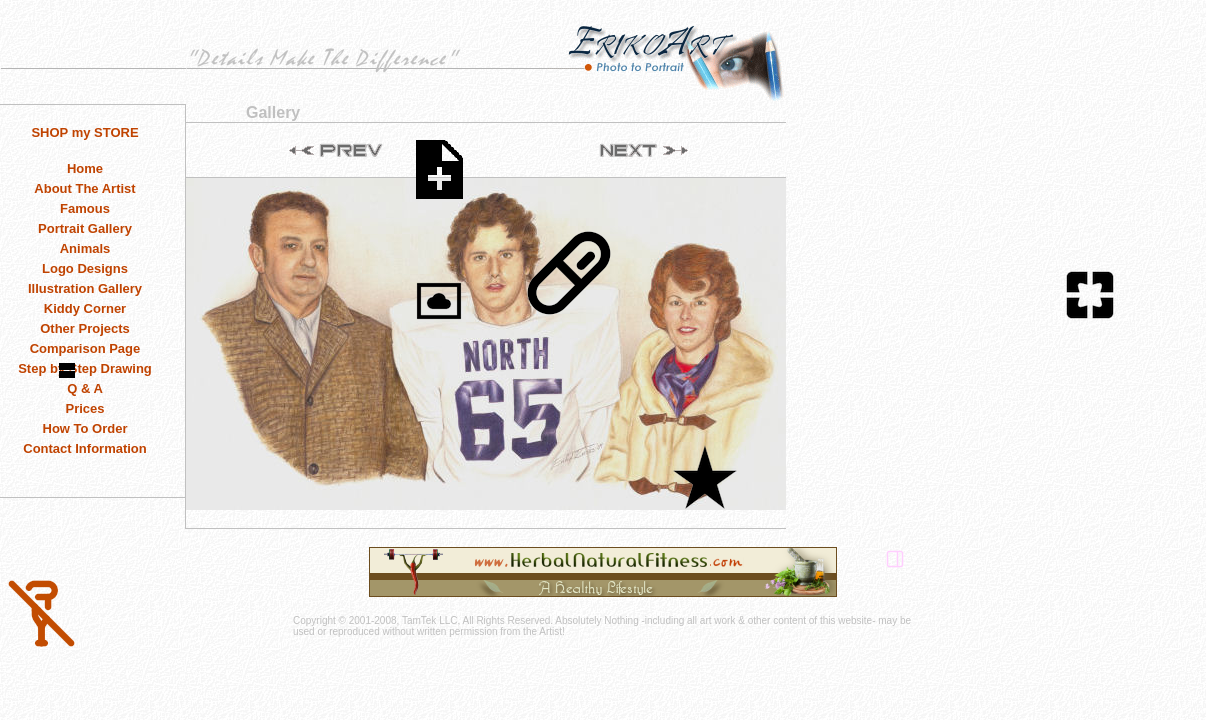  Describe the element at coordinates (67, 370) in the screenshot. I see `switch to agenda or list view` at that location.